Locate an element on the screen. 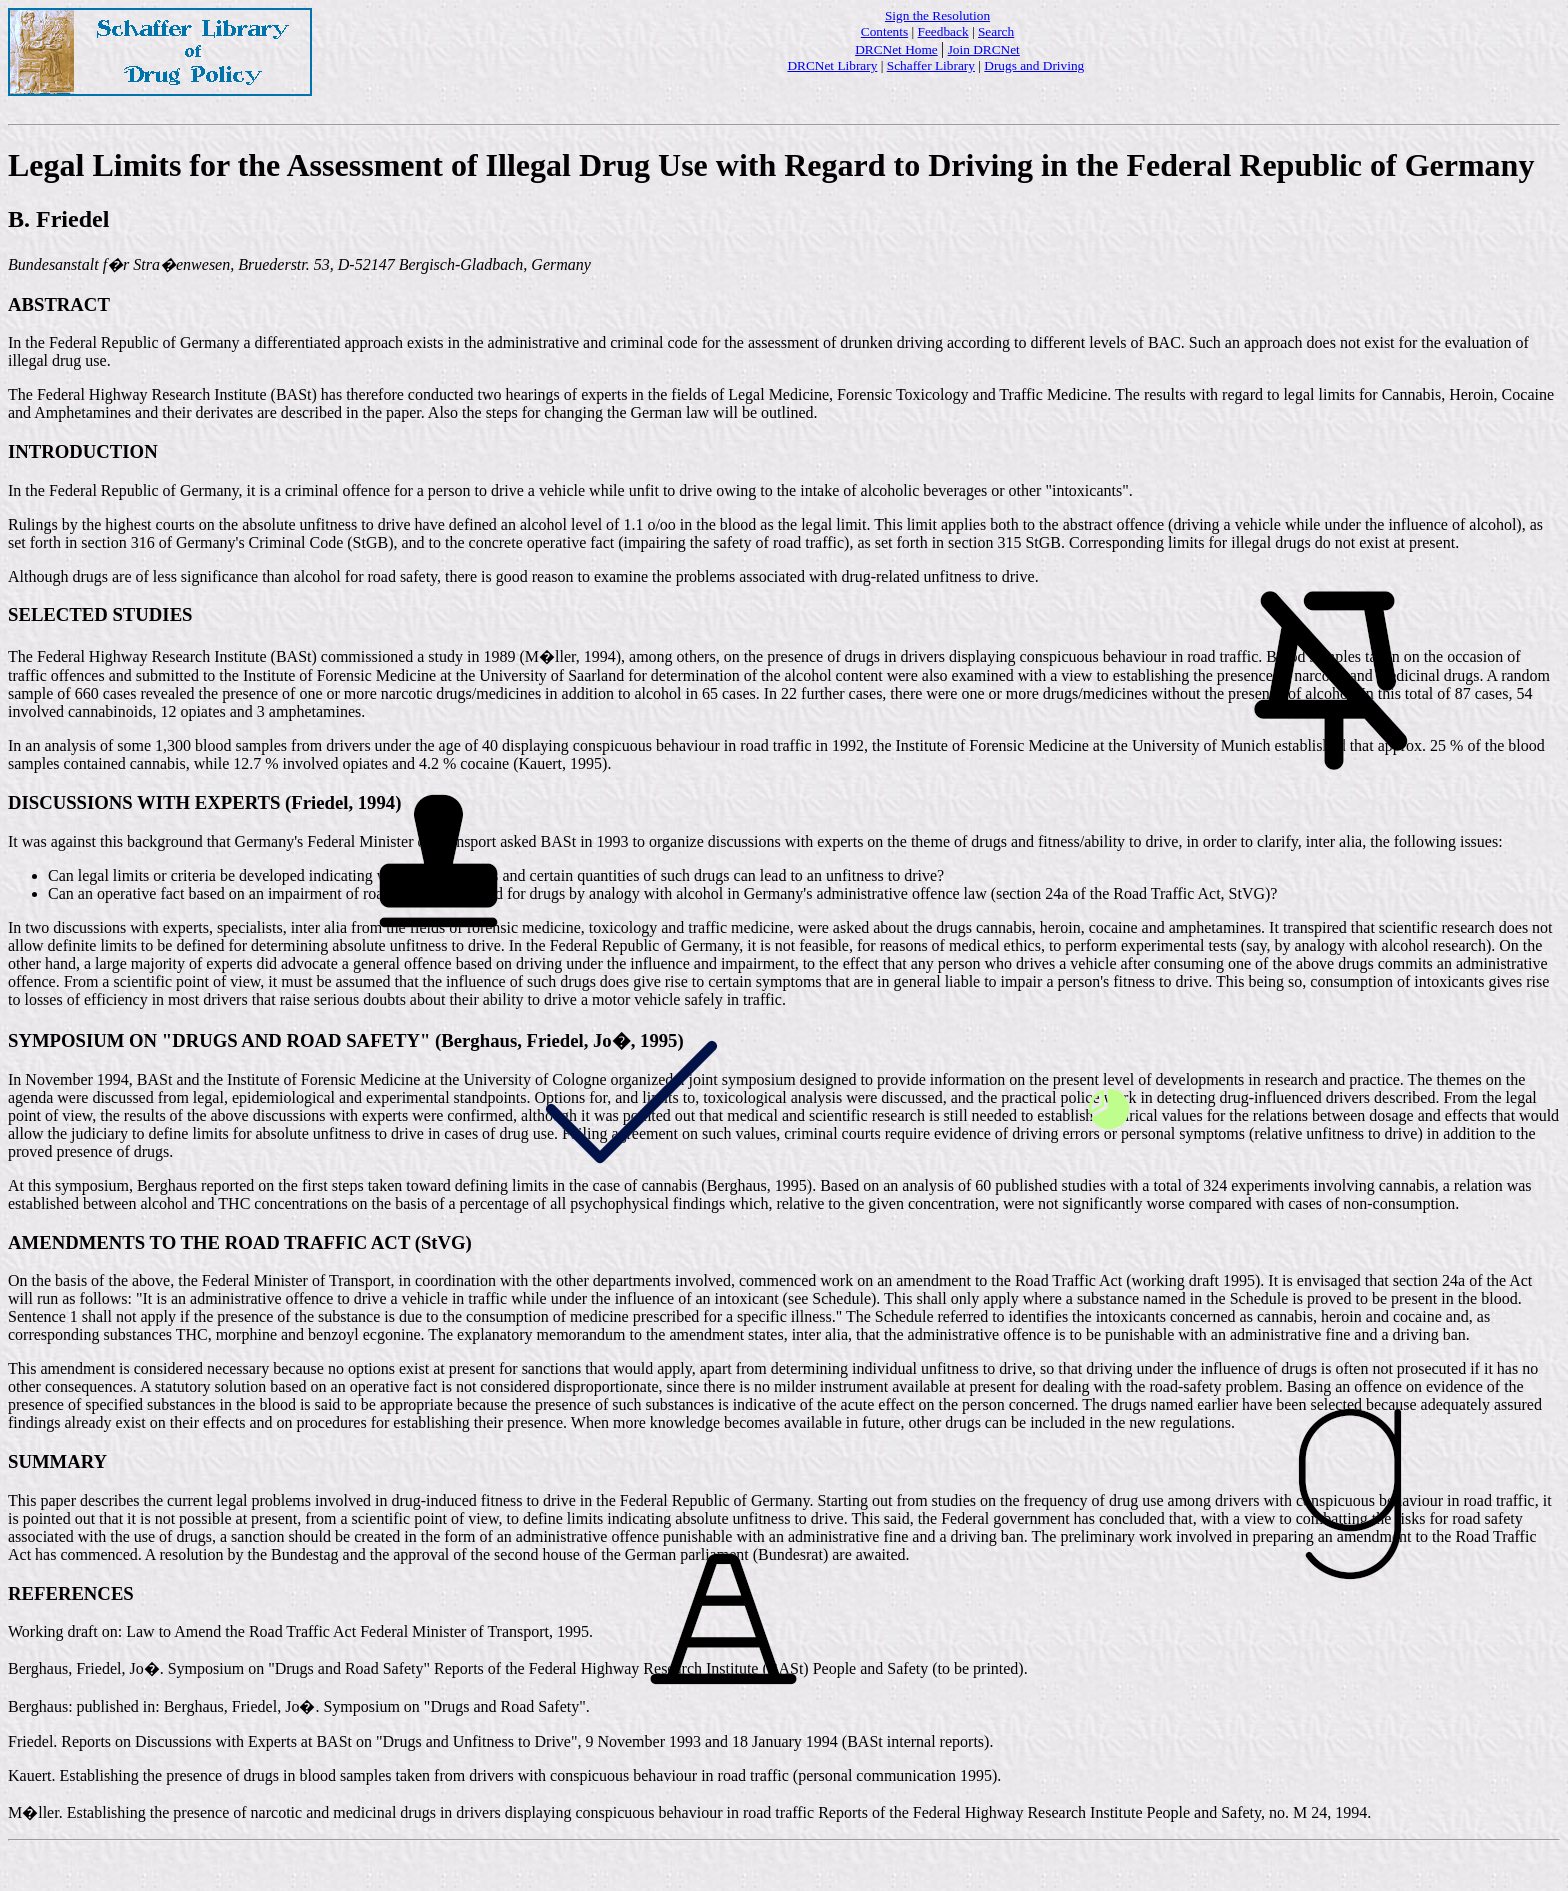 The width and height of the screenshot is (1568, 1891). apply a stamp or seal to a document is located at coordinates (438, 863).